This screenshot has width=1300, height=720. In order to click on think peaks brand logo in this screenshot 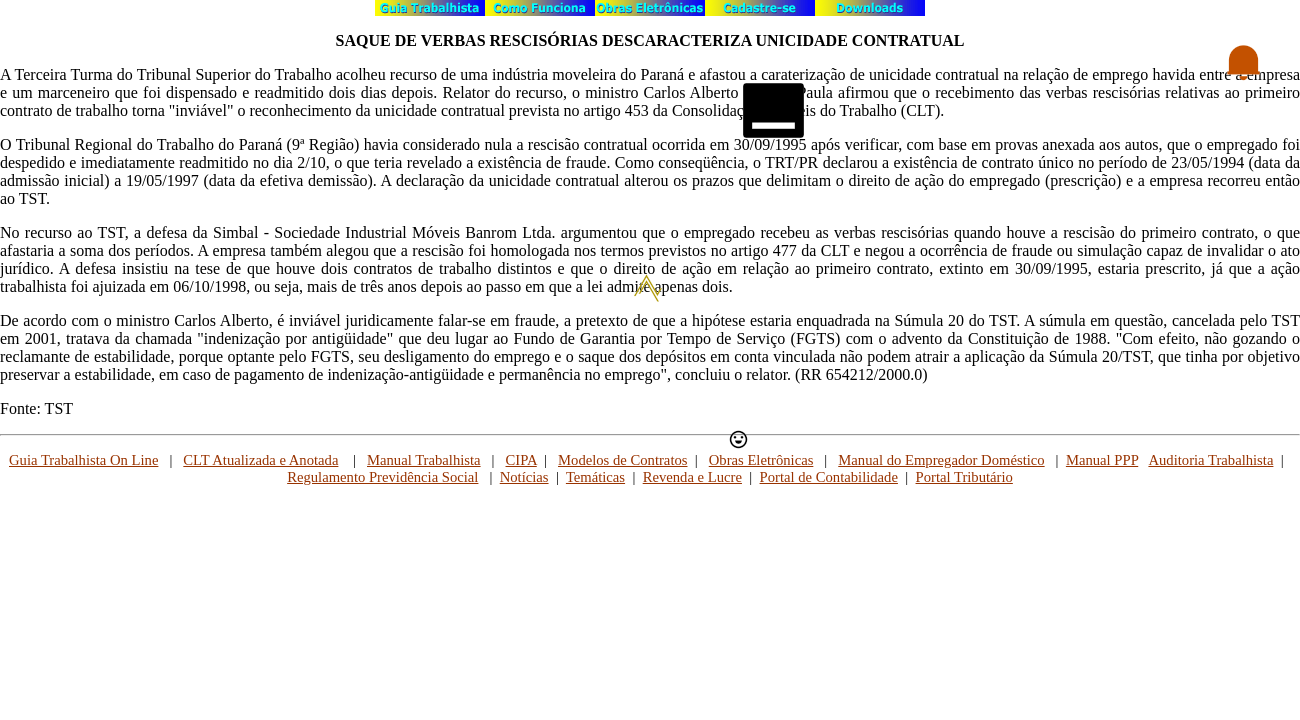, I will do `click(648, 288)`.